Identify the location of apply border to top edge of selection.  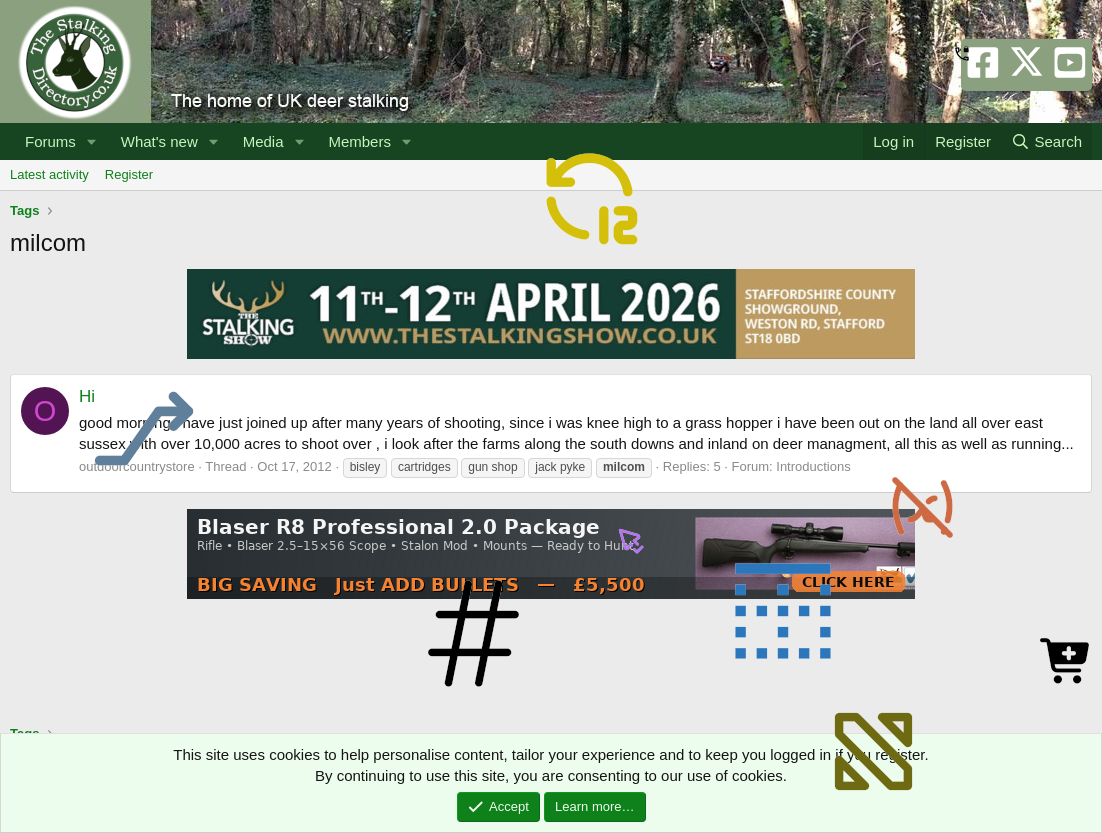
(783, 611).